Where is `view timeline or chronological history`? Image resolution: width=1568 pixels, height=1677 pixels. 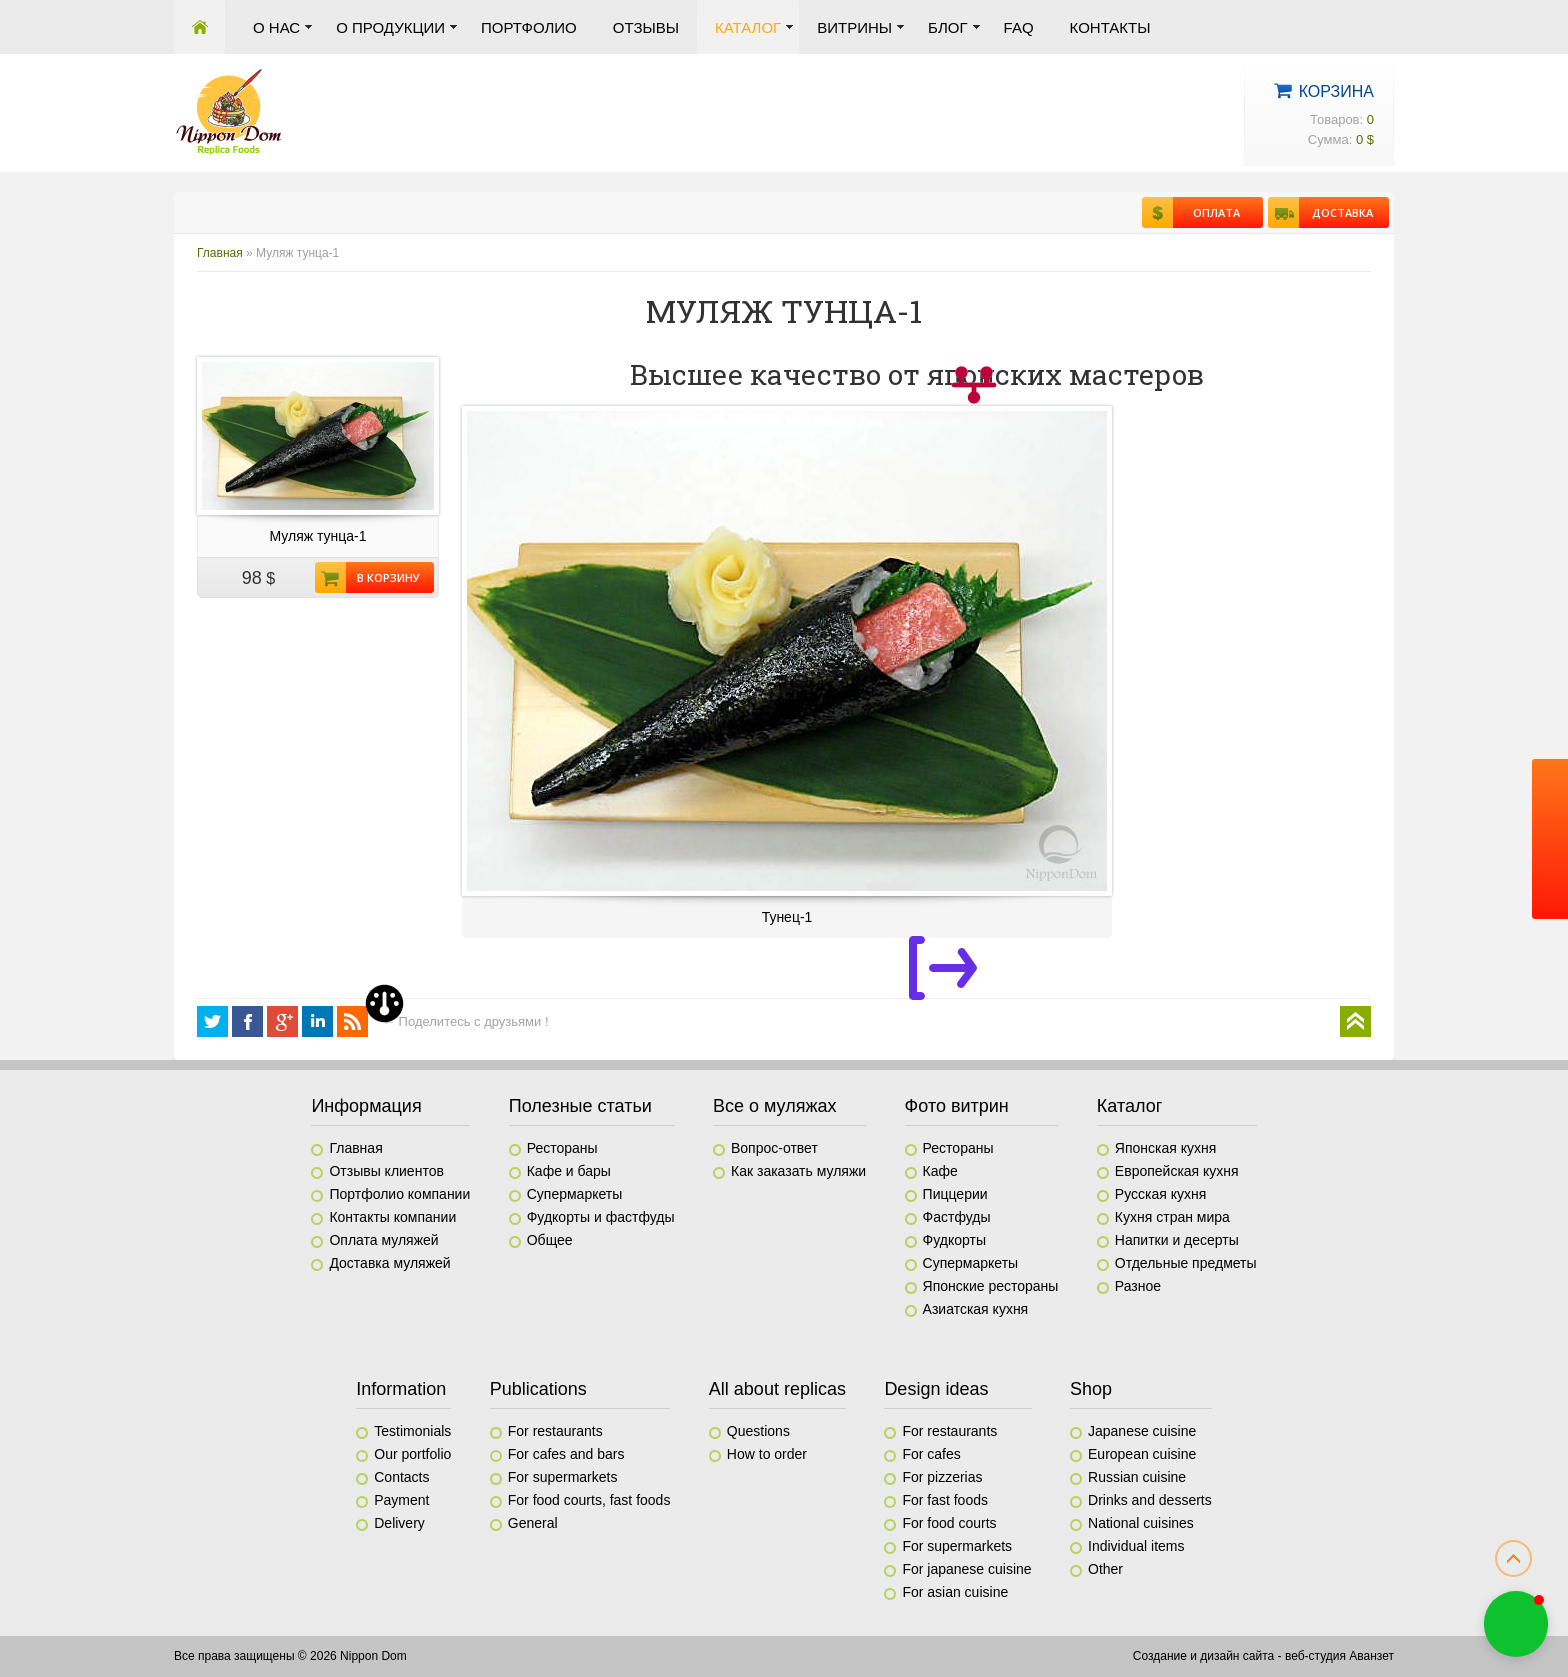 view timeline or chronological history is located at coordinates (974, 385).